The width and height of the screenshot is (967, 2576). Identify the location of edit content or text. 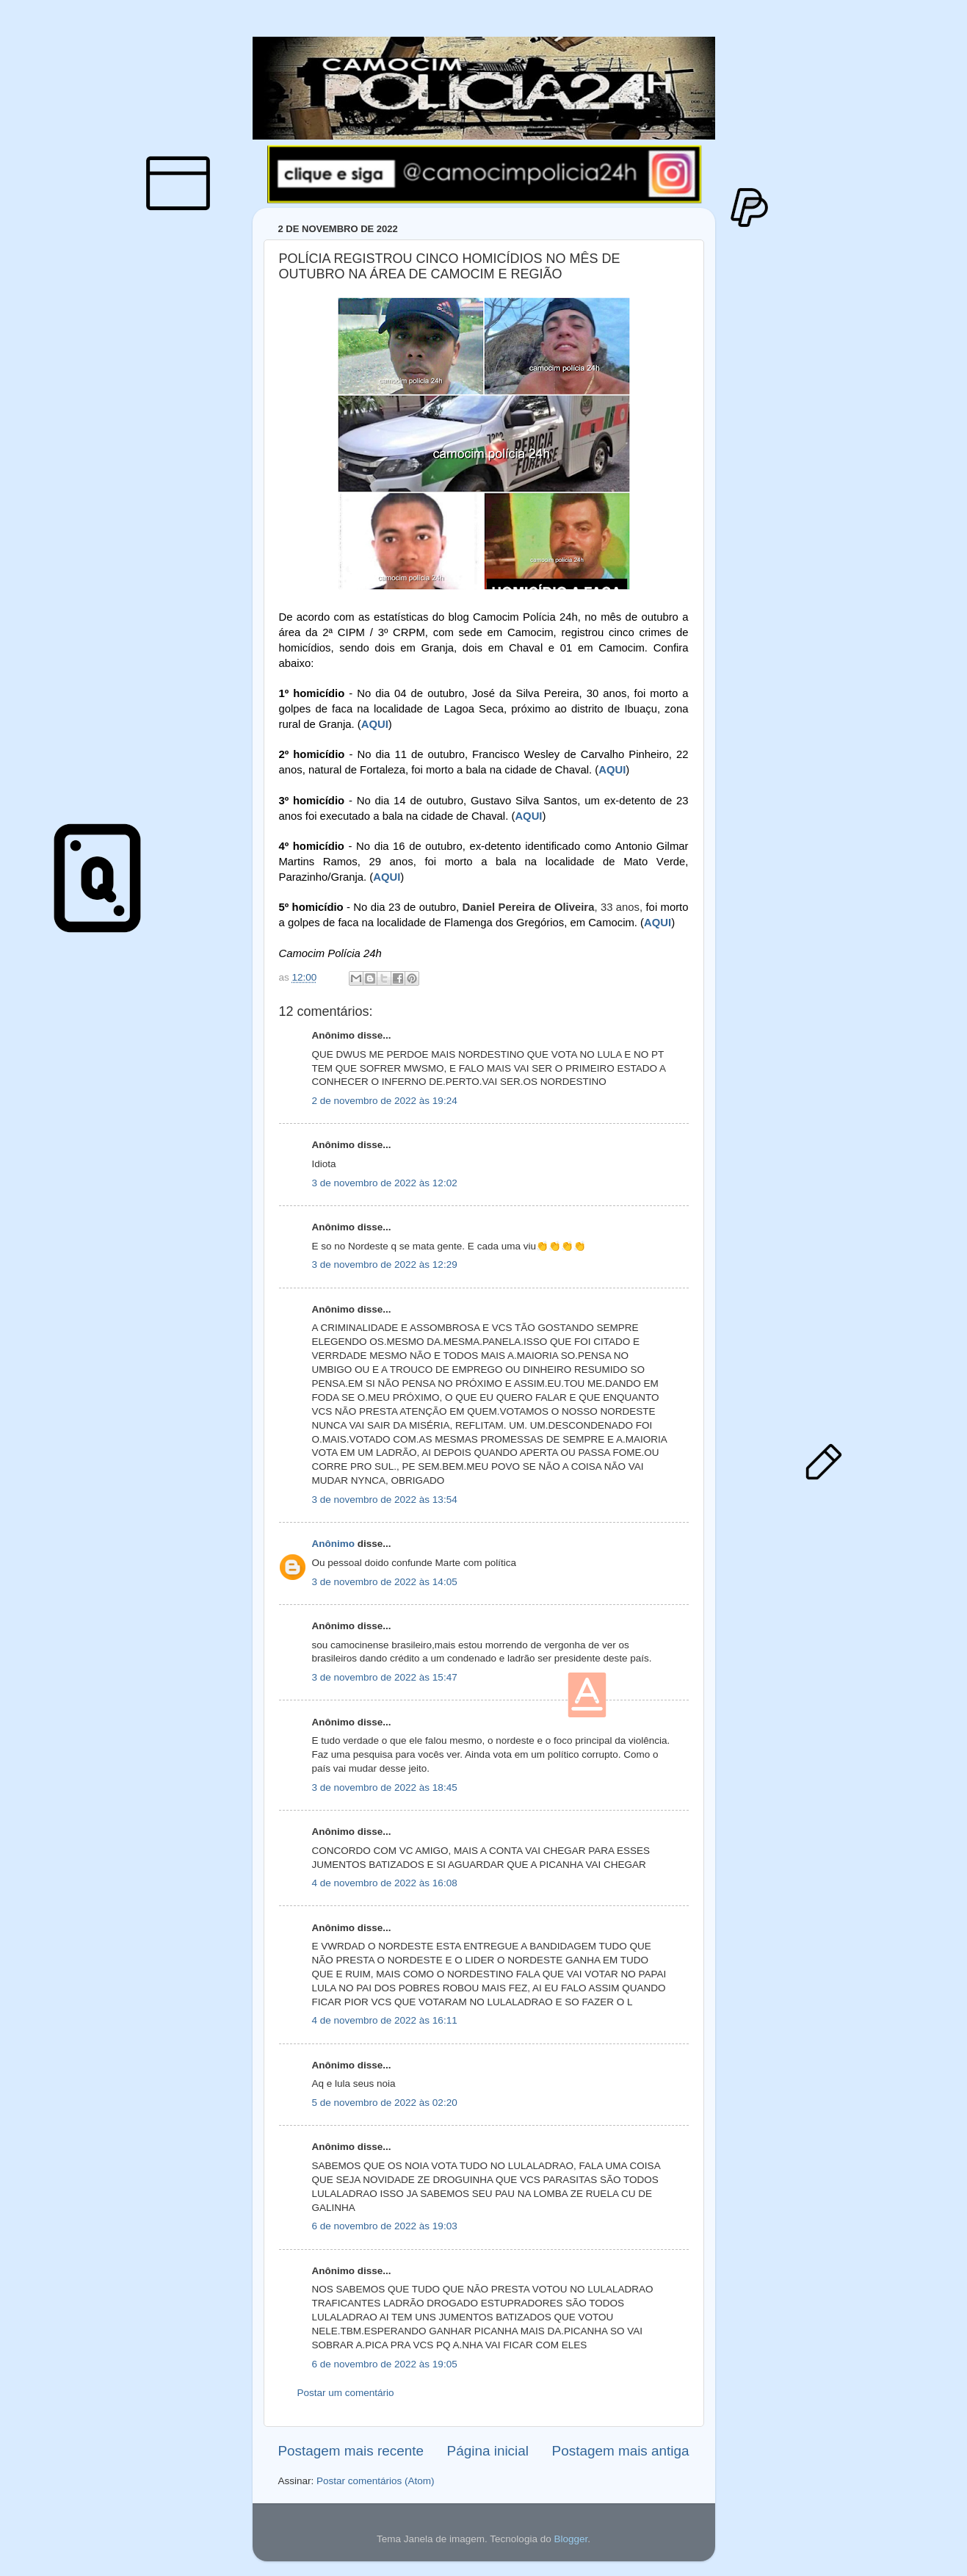
(823, 1462).